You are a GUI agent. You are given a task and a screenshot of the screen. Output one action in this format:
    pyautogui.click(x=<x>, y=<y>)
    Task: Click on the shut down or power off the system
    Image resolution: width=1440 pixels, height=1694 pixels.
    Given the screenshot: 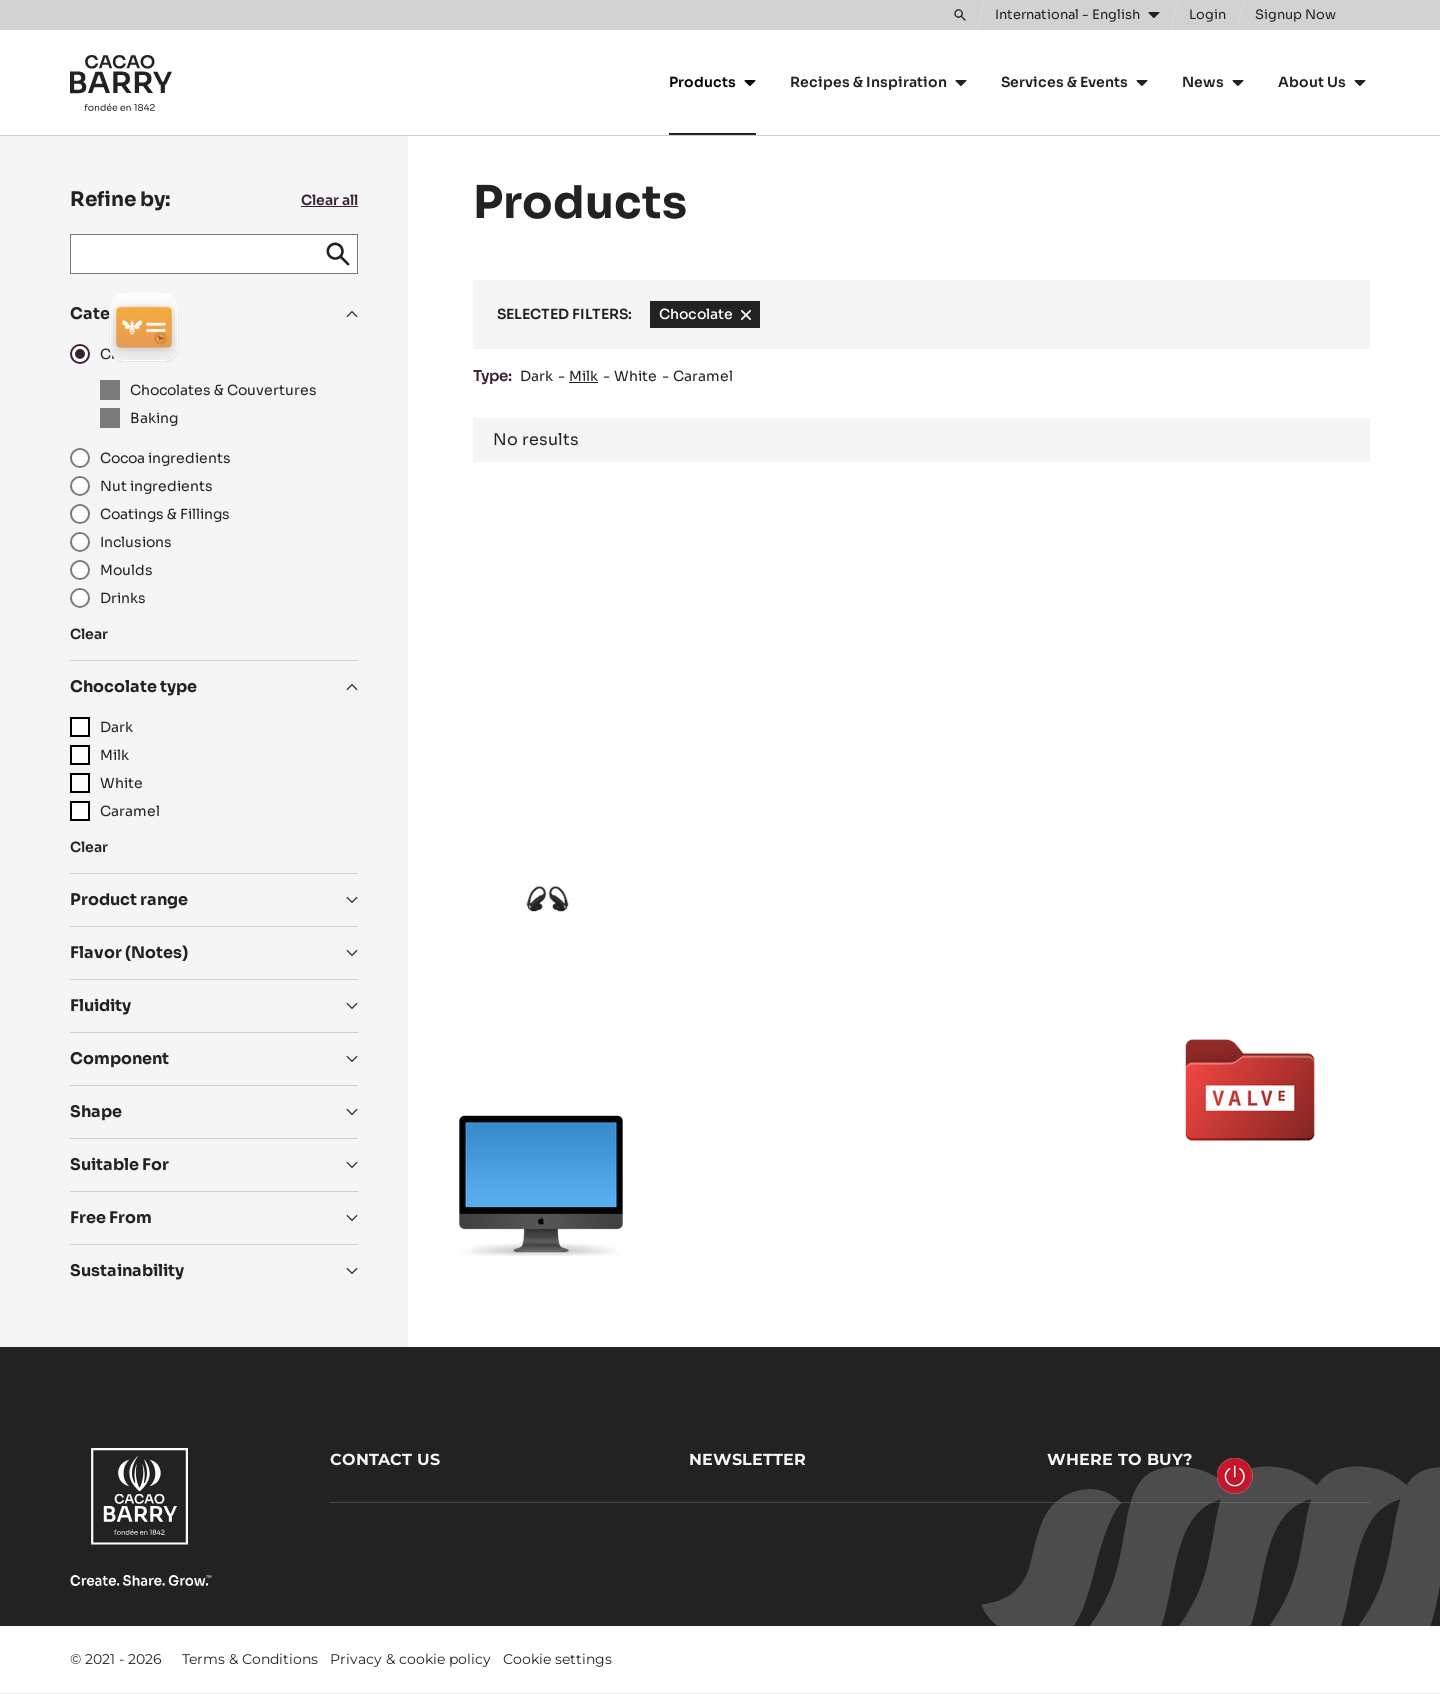 What is the action you would take?
    pyautogui.click(x=1235, y=1476)
    